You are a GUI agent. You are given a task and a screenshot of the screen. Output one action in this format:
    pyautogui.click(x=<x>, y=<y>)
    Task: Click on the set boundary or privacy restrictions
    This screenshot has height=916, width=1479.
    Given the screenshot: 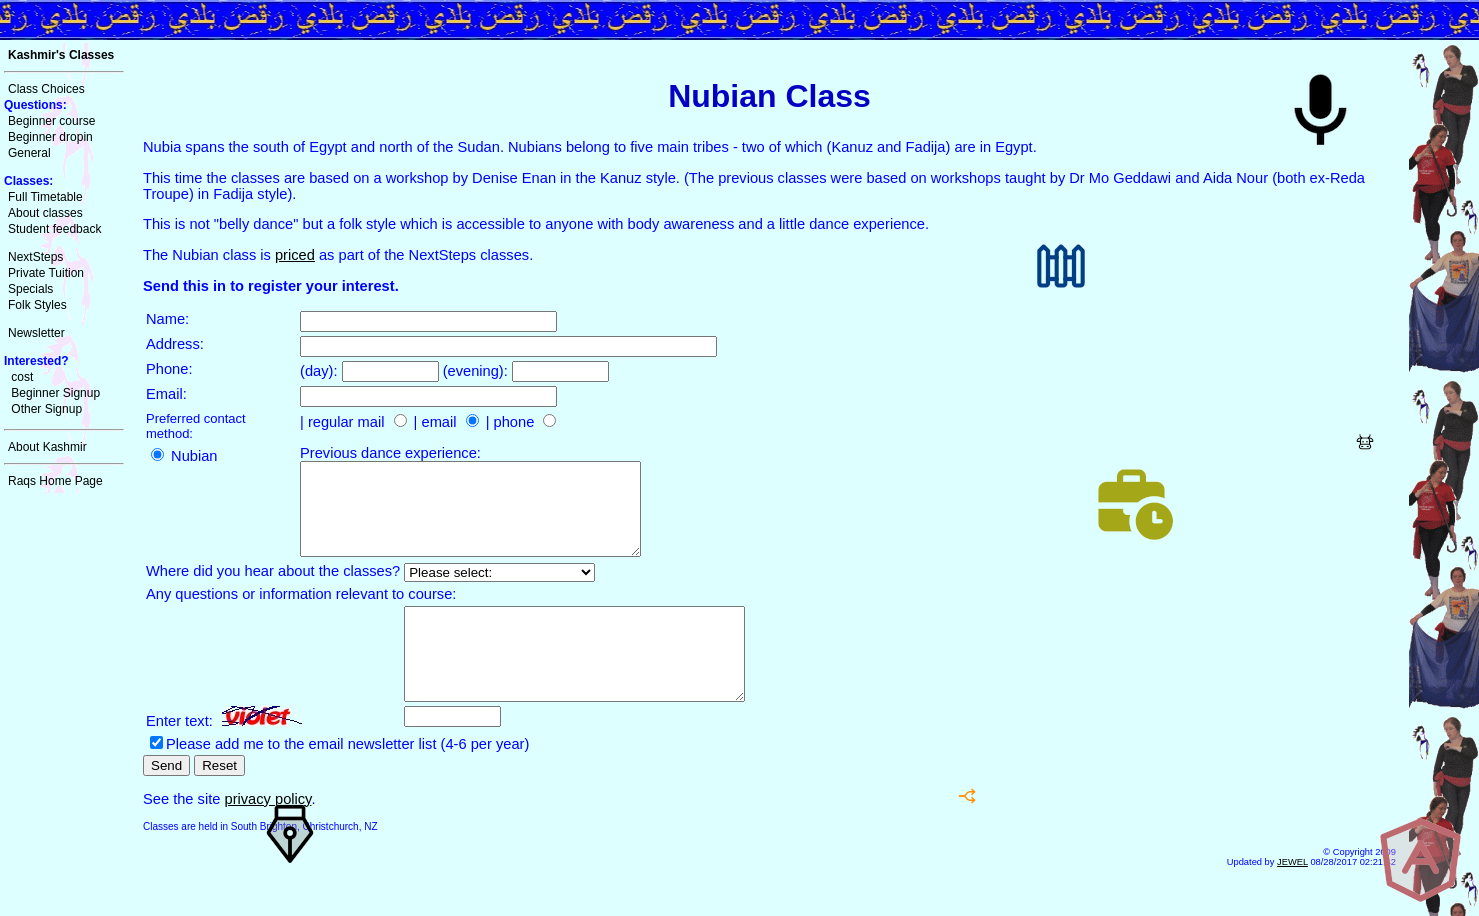 What is the action you would take?
    pyautogui.click(x=1061, y=266)
    